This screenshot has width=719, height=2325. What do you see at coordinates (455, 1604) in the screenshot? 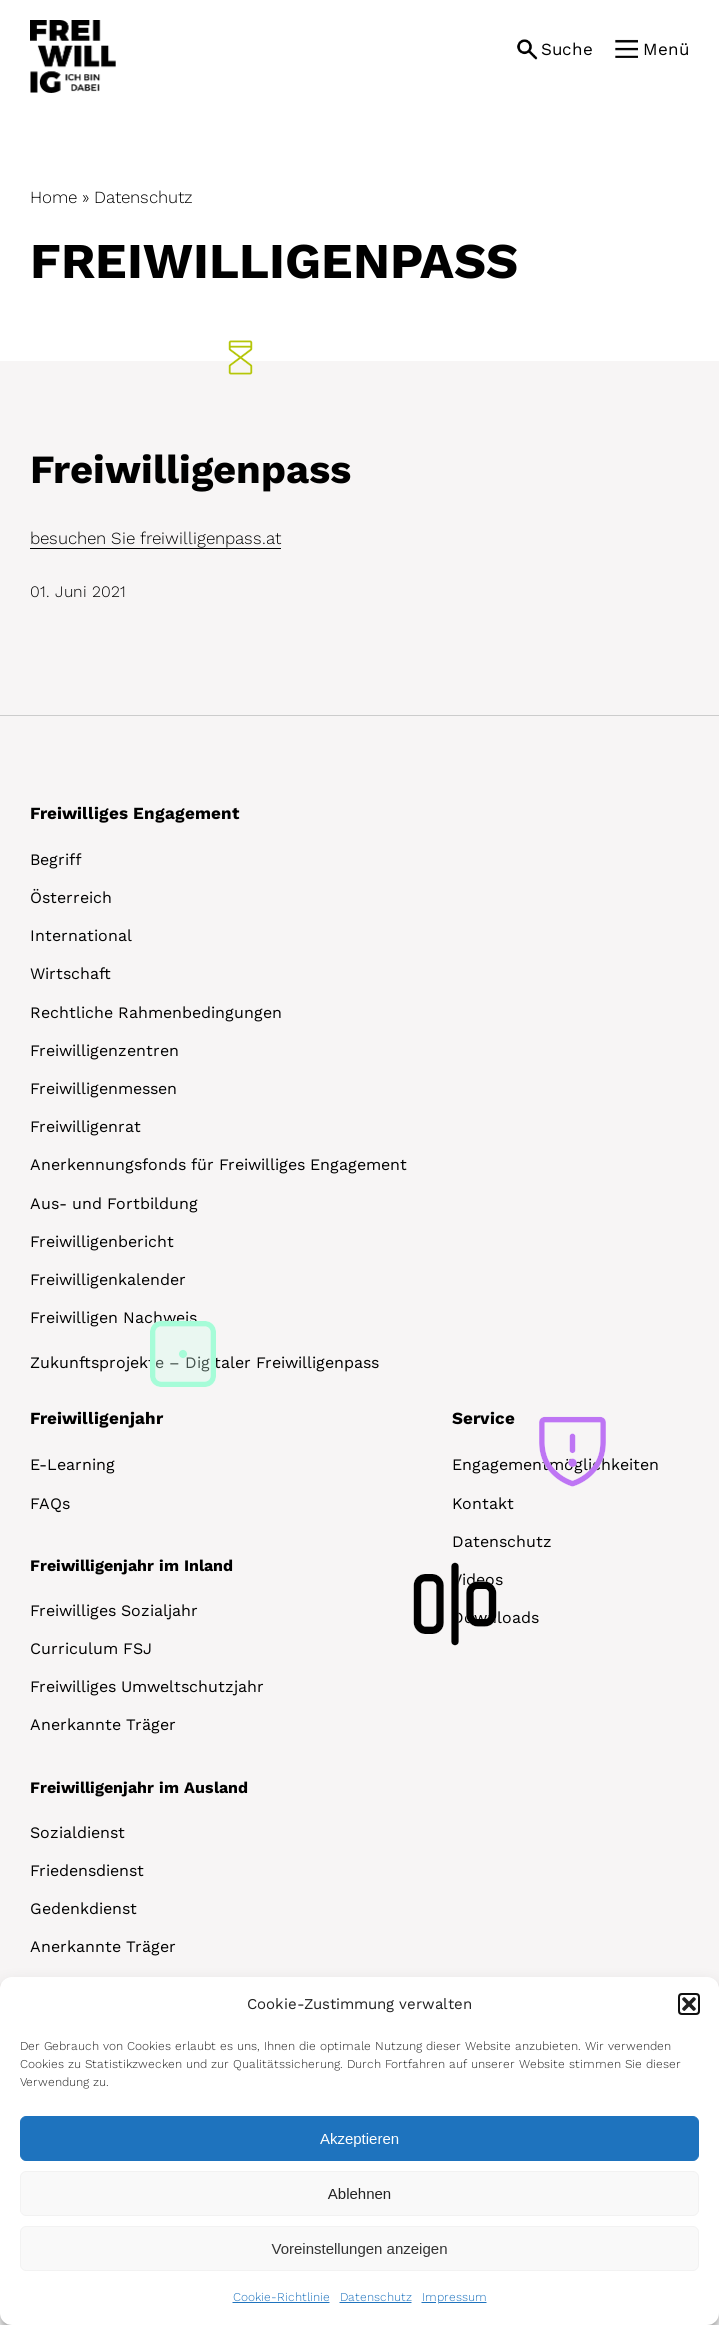
I see `center align elements horizontally` at bounding box center [455, 1604].